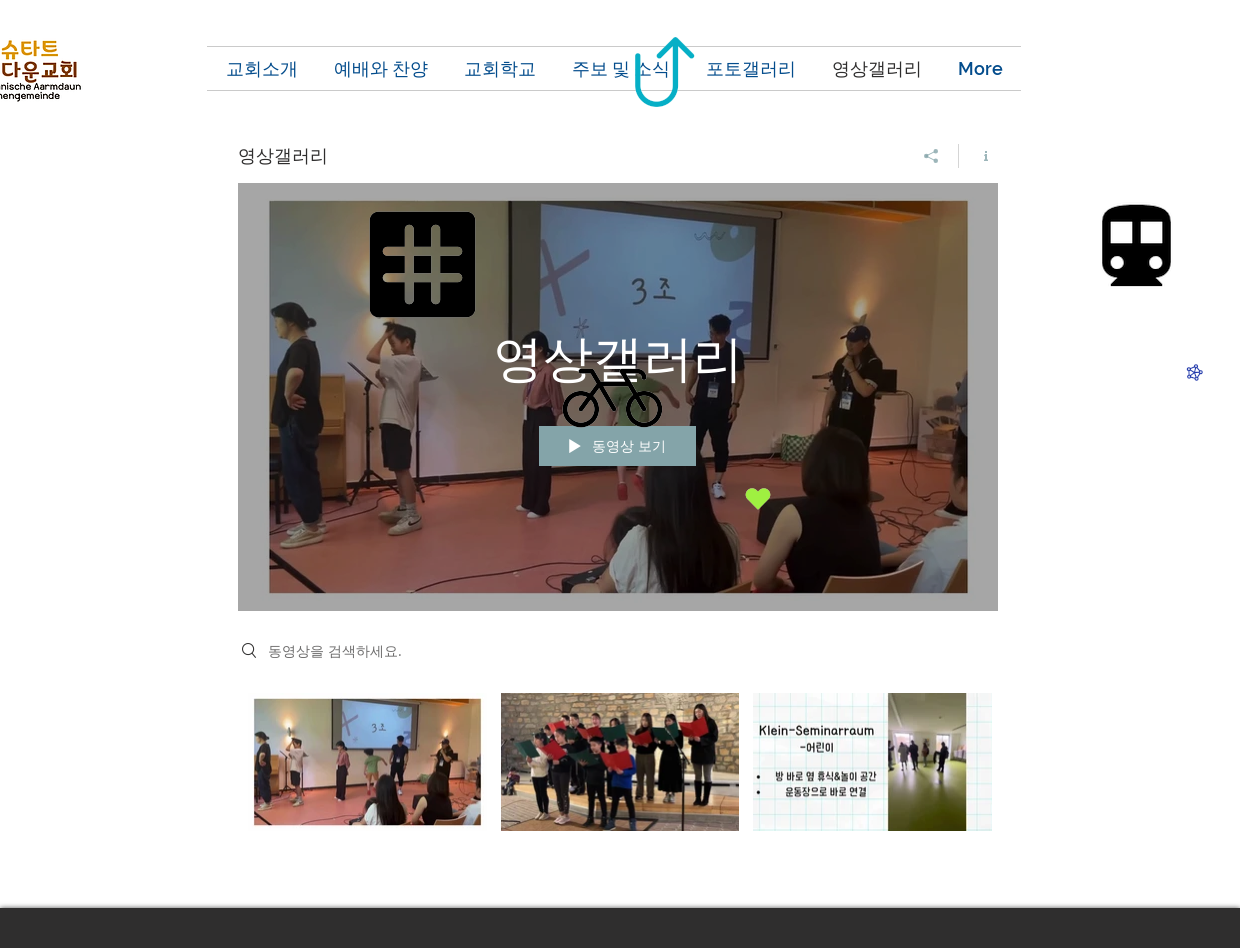 Image resolution: width=1240 pixels, height=948 pixels. What do you see at coordinates (1136, 247) in the screenshot?
I see `get subway or metro directions` at bounding box center [1136, 247].